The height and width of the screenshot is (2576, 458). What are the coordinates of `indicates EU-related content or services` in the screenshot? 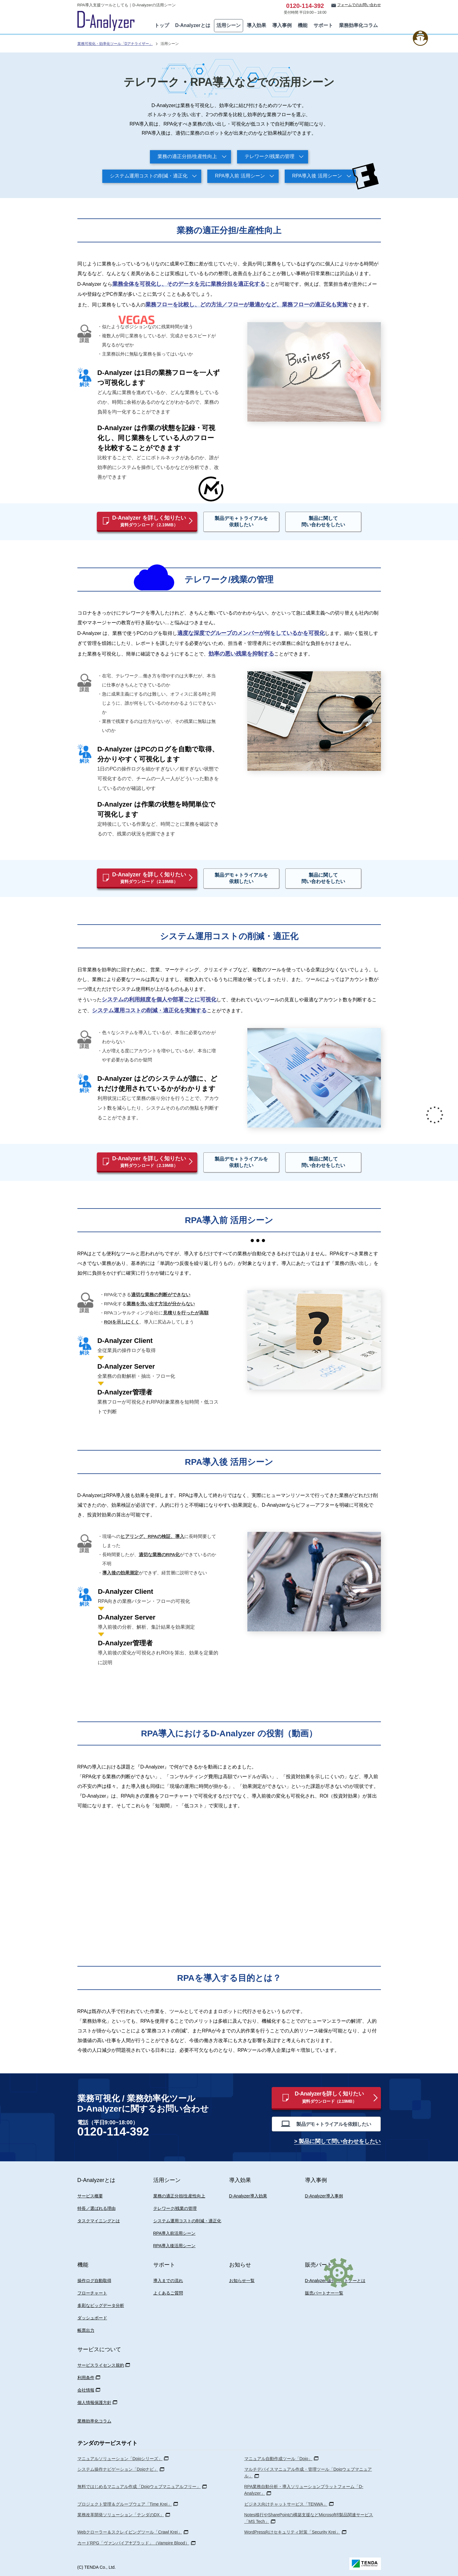 It's located at (435, 1115).